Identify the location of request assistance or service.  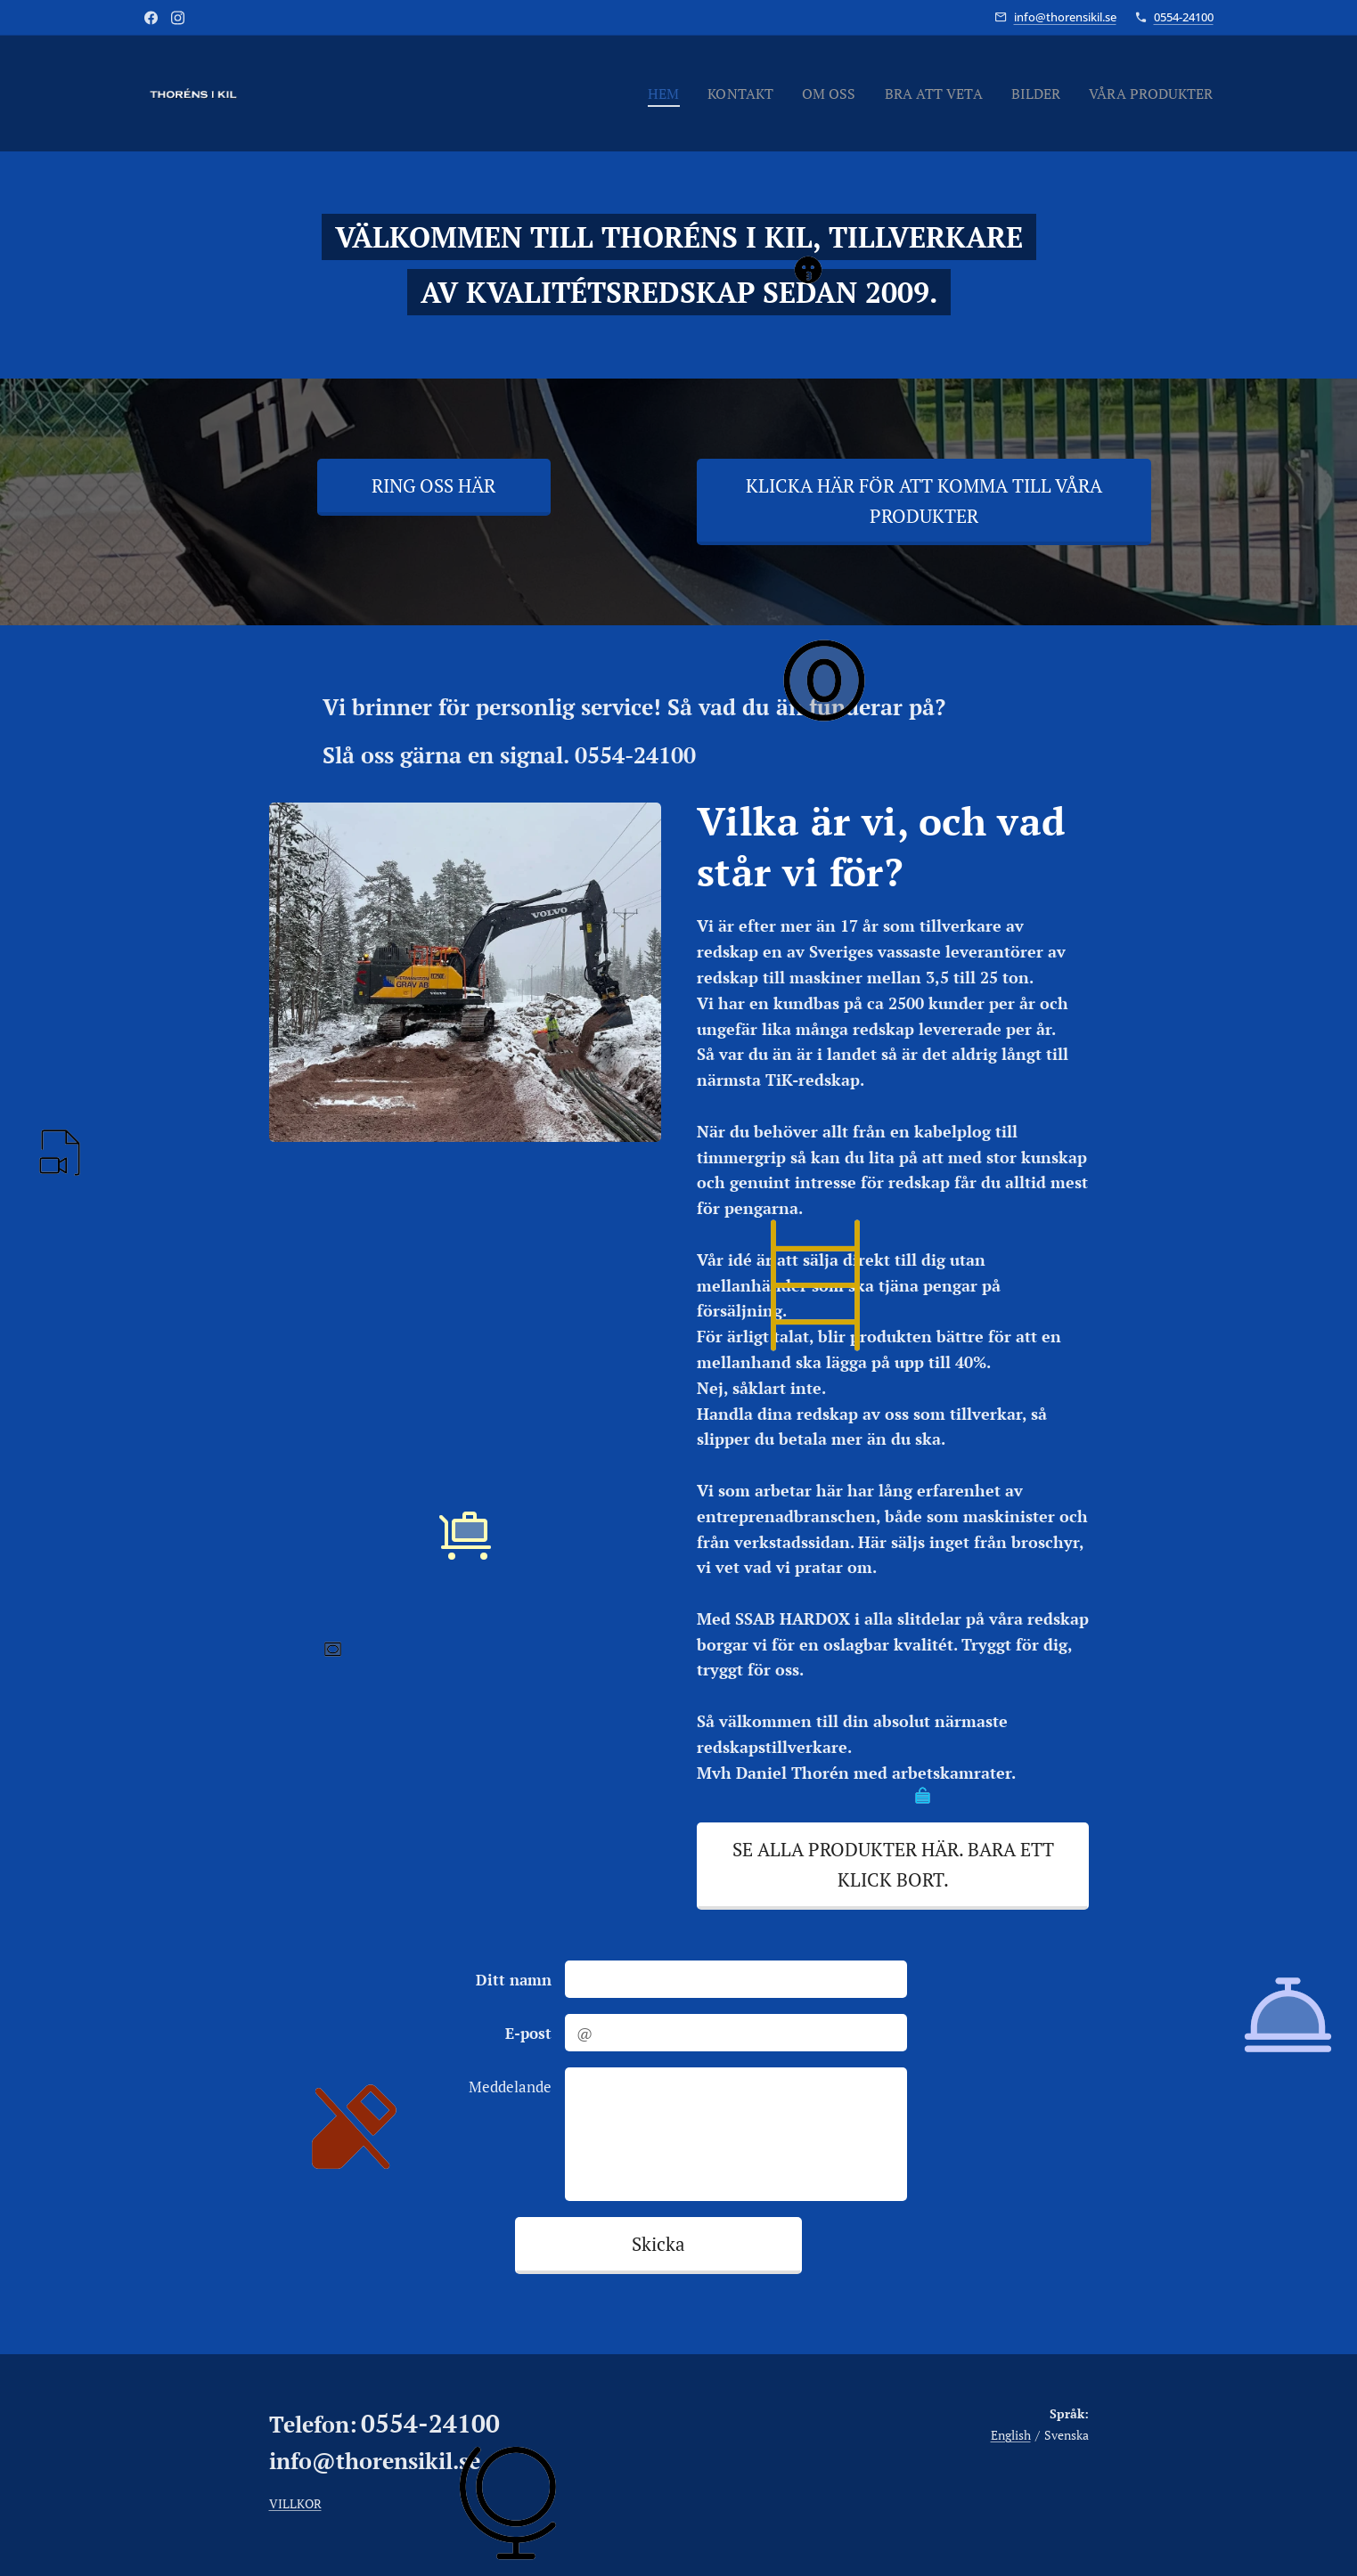
(1288, 2018).